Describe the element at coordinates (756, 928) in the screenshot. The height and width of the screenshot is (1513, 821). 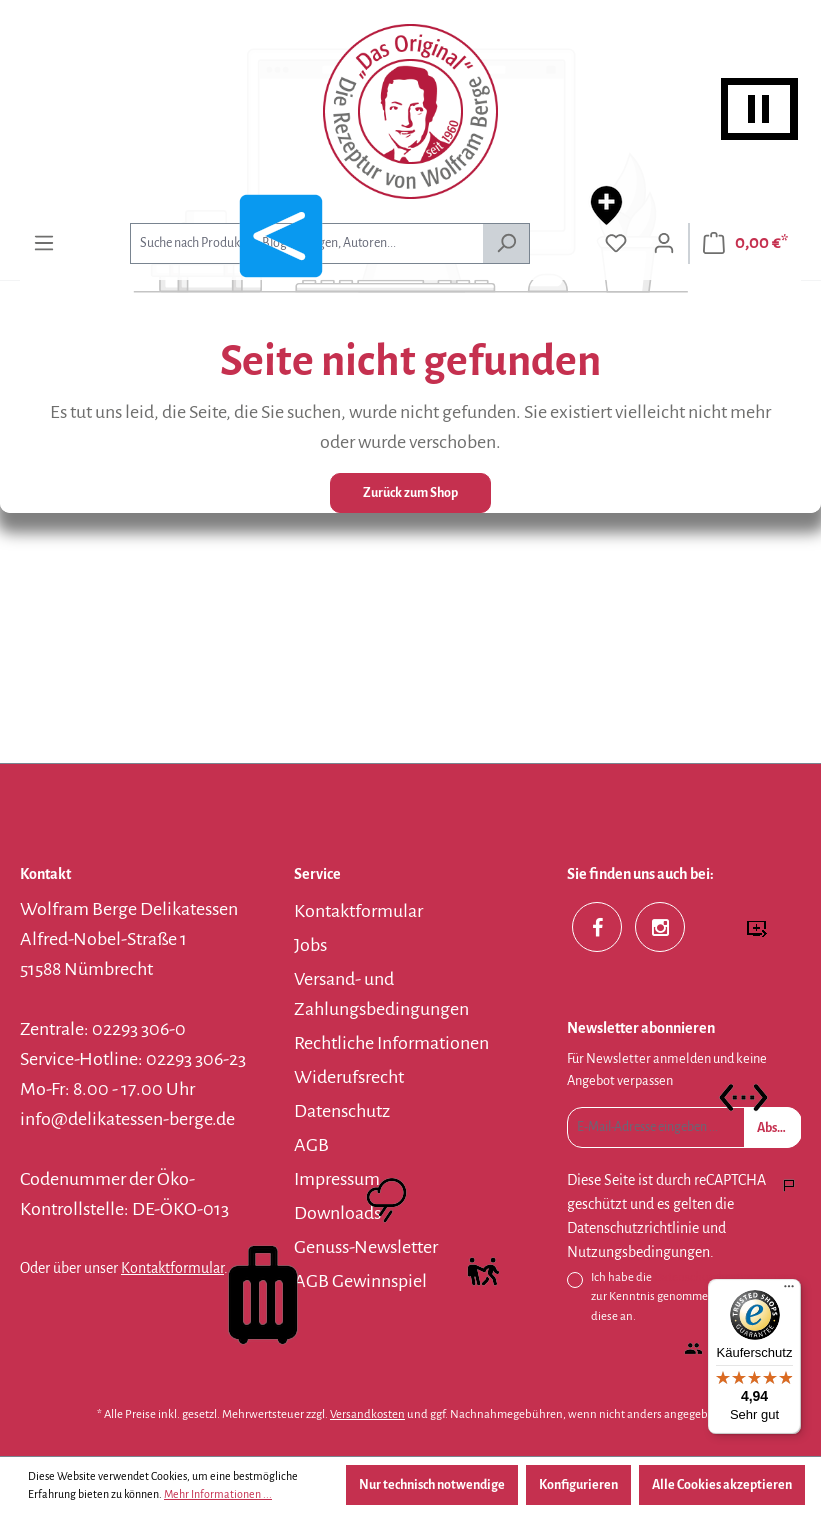
I see `add current media to play next in queue` at that location.